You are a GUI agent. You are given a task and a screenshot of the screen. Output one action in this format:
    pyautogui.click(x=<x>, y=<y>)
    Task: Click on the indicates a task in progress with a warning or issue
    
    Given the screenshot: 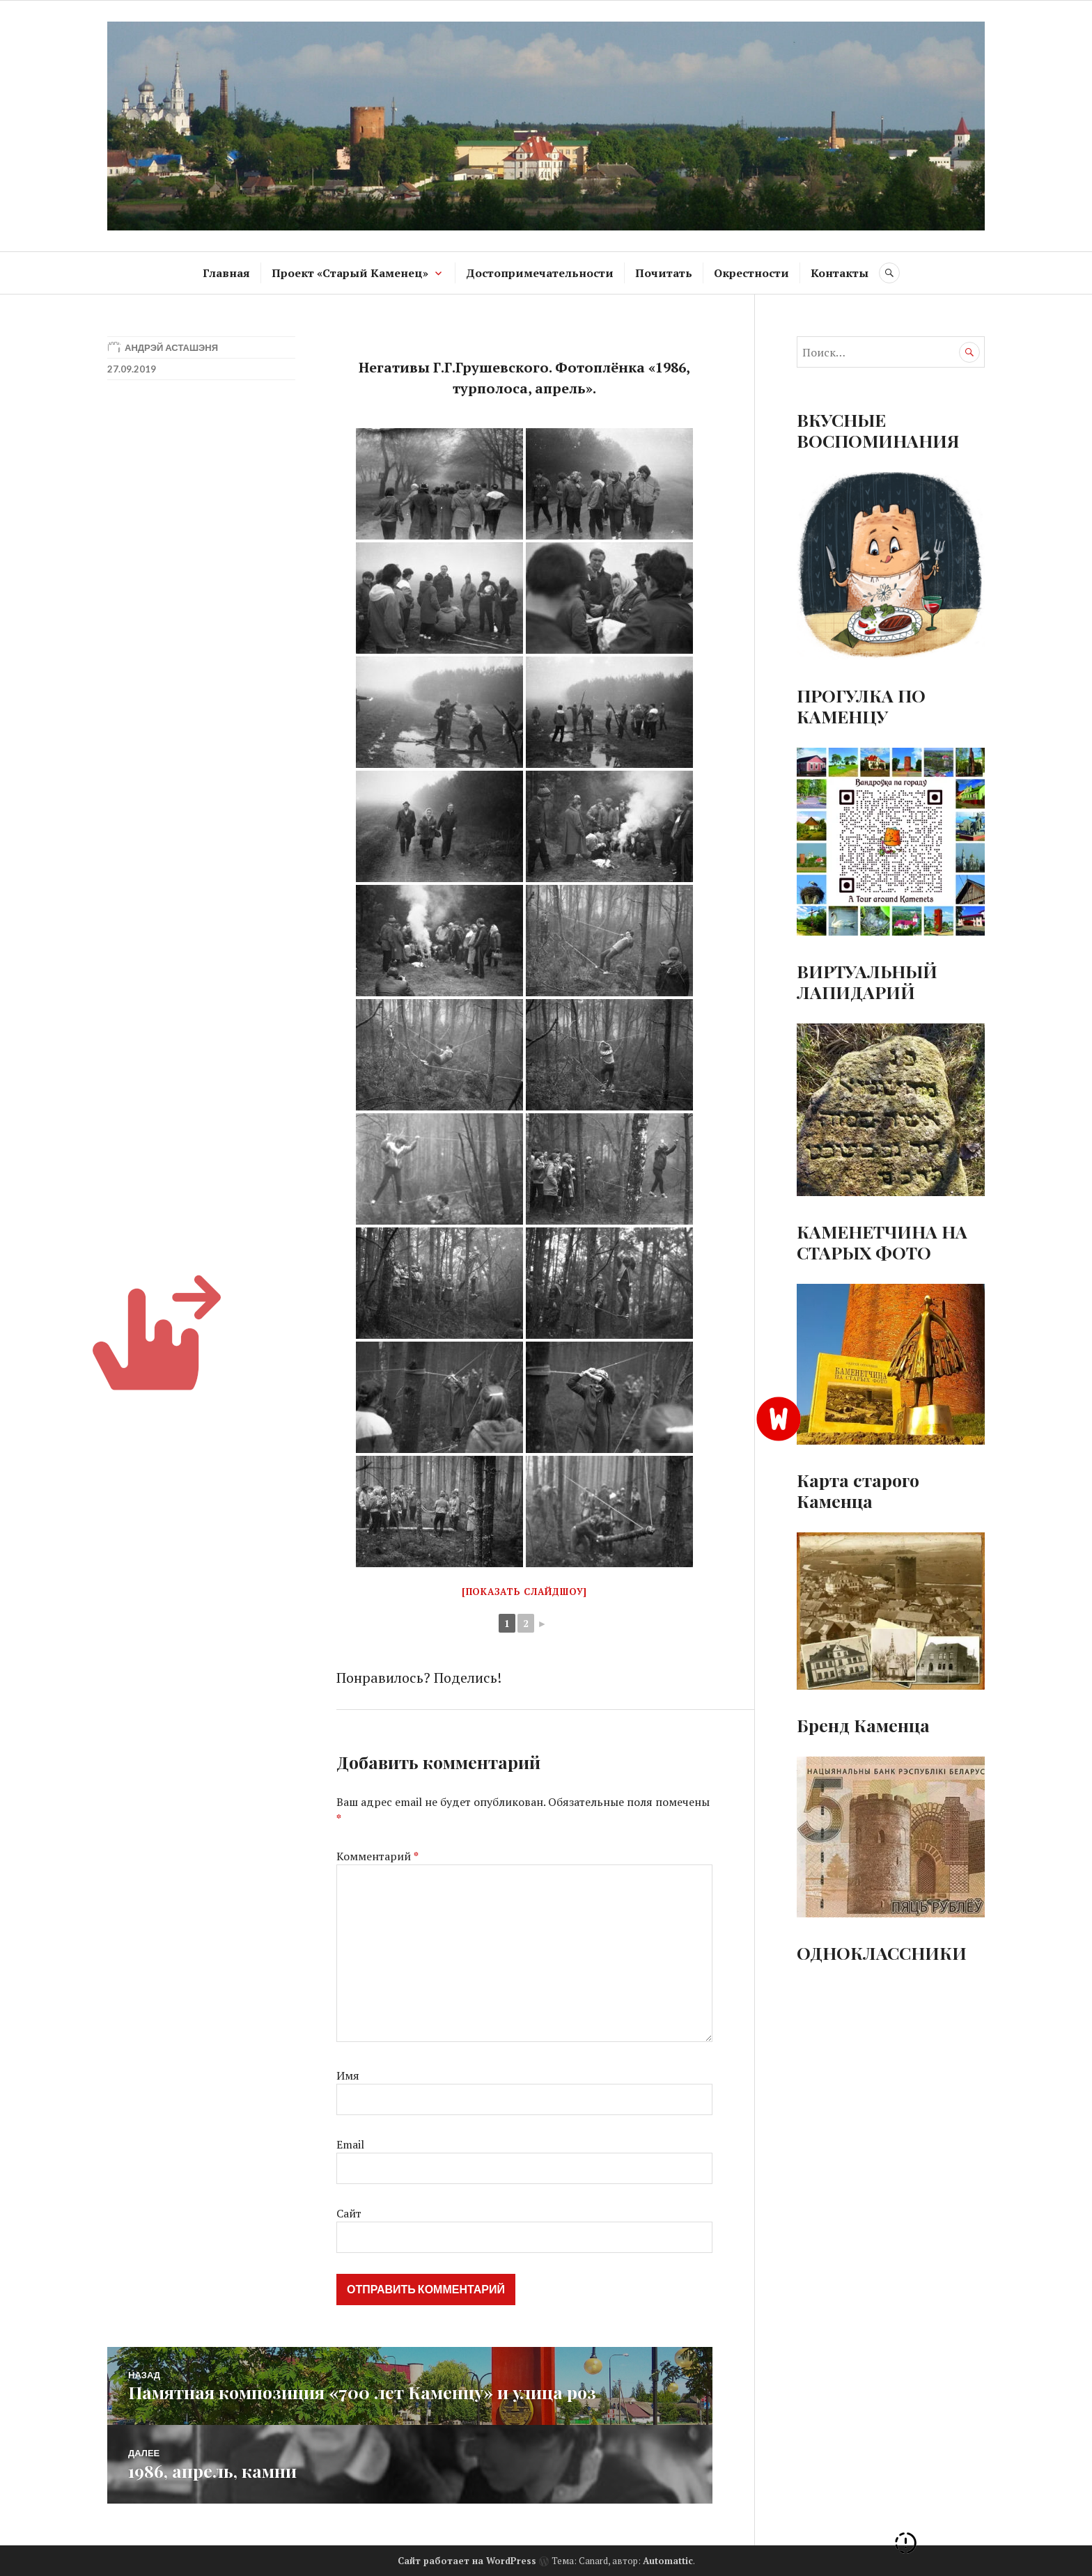 What is the action you would take?
    pyautogui.click(x=905, y=2543)
    